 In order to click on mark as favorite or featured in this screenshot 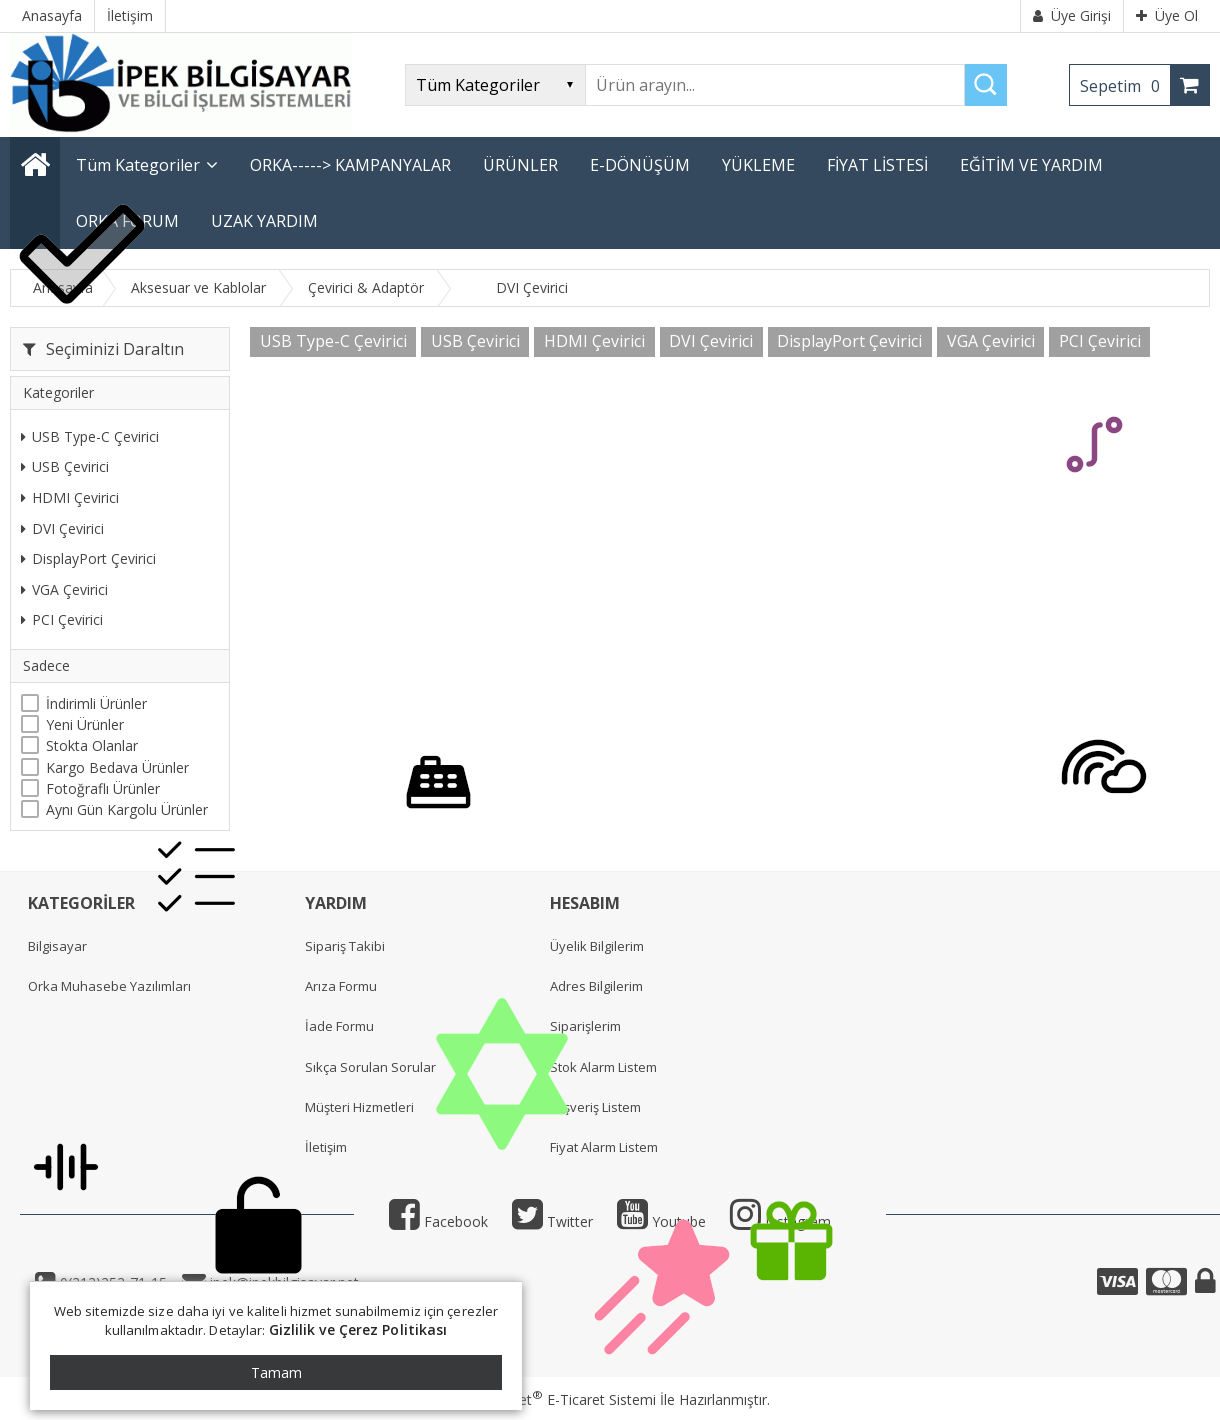, I will do `click(662, 1287)`.